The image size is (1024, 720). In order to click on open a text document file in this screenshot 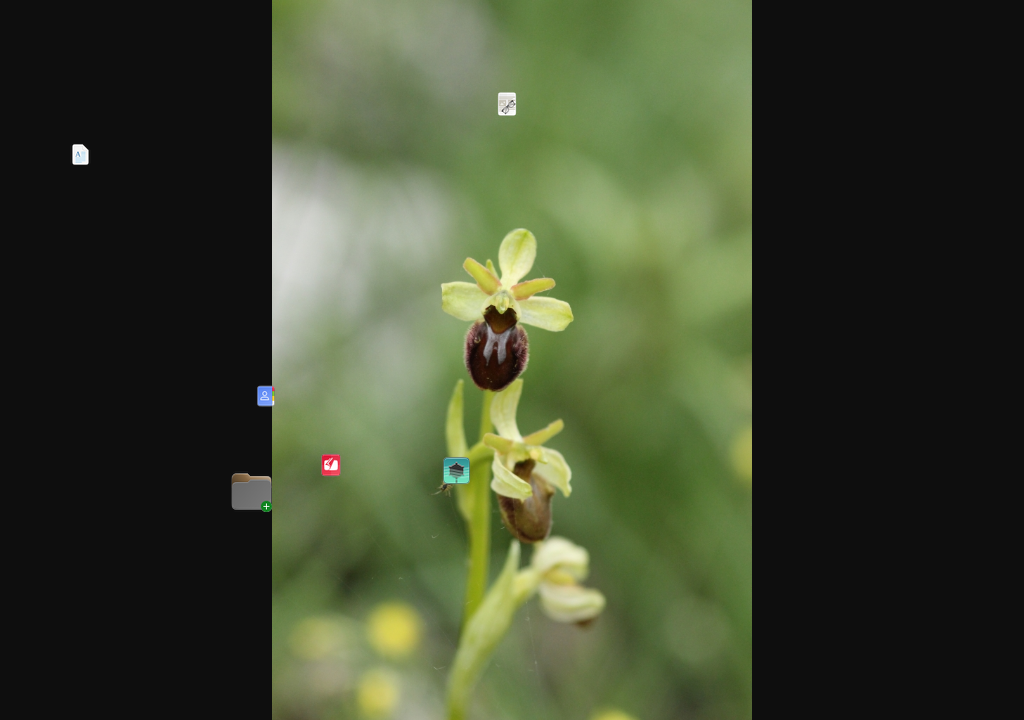, I will do `click(80, 154)`.